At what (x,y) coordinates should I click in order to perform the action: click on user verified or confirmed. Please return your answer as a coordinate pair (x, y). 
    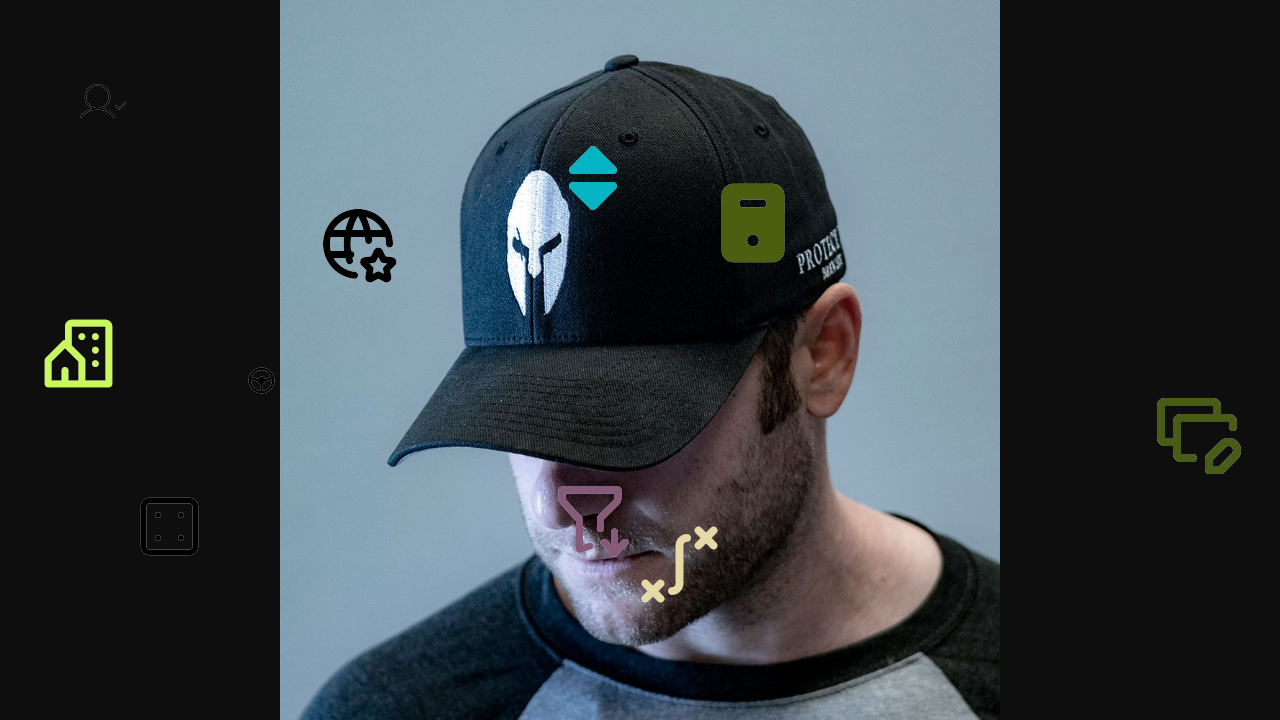
    Looking at the image, I should click on (101, 102).